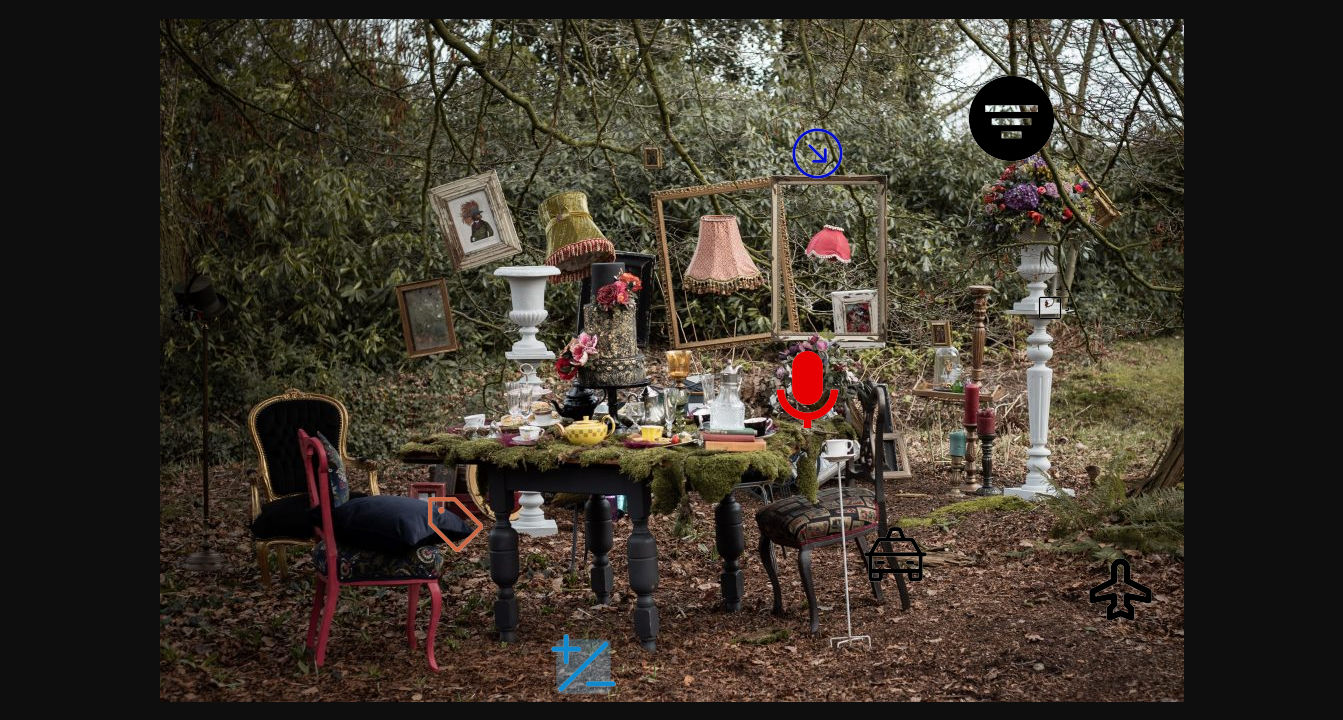 The width and height of the screenshot is (1343, 720). Describe the element at coordinates (583, 666) in the screenshot. I see `toggle between adding and subtracting values` at that location.